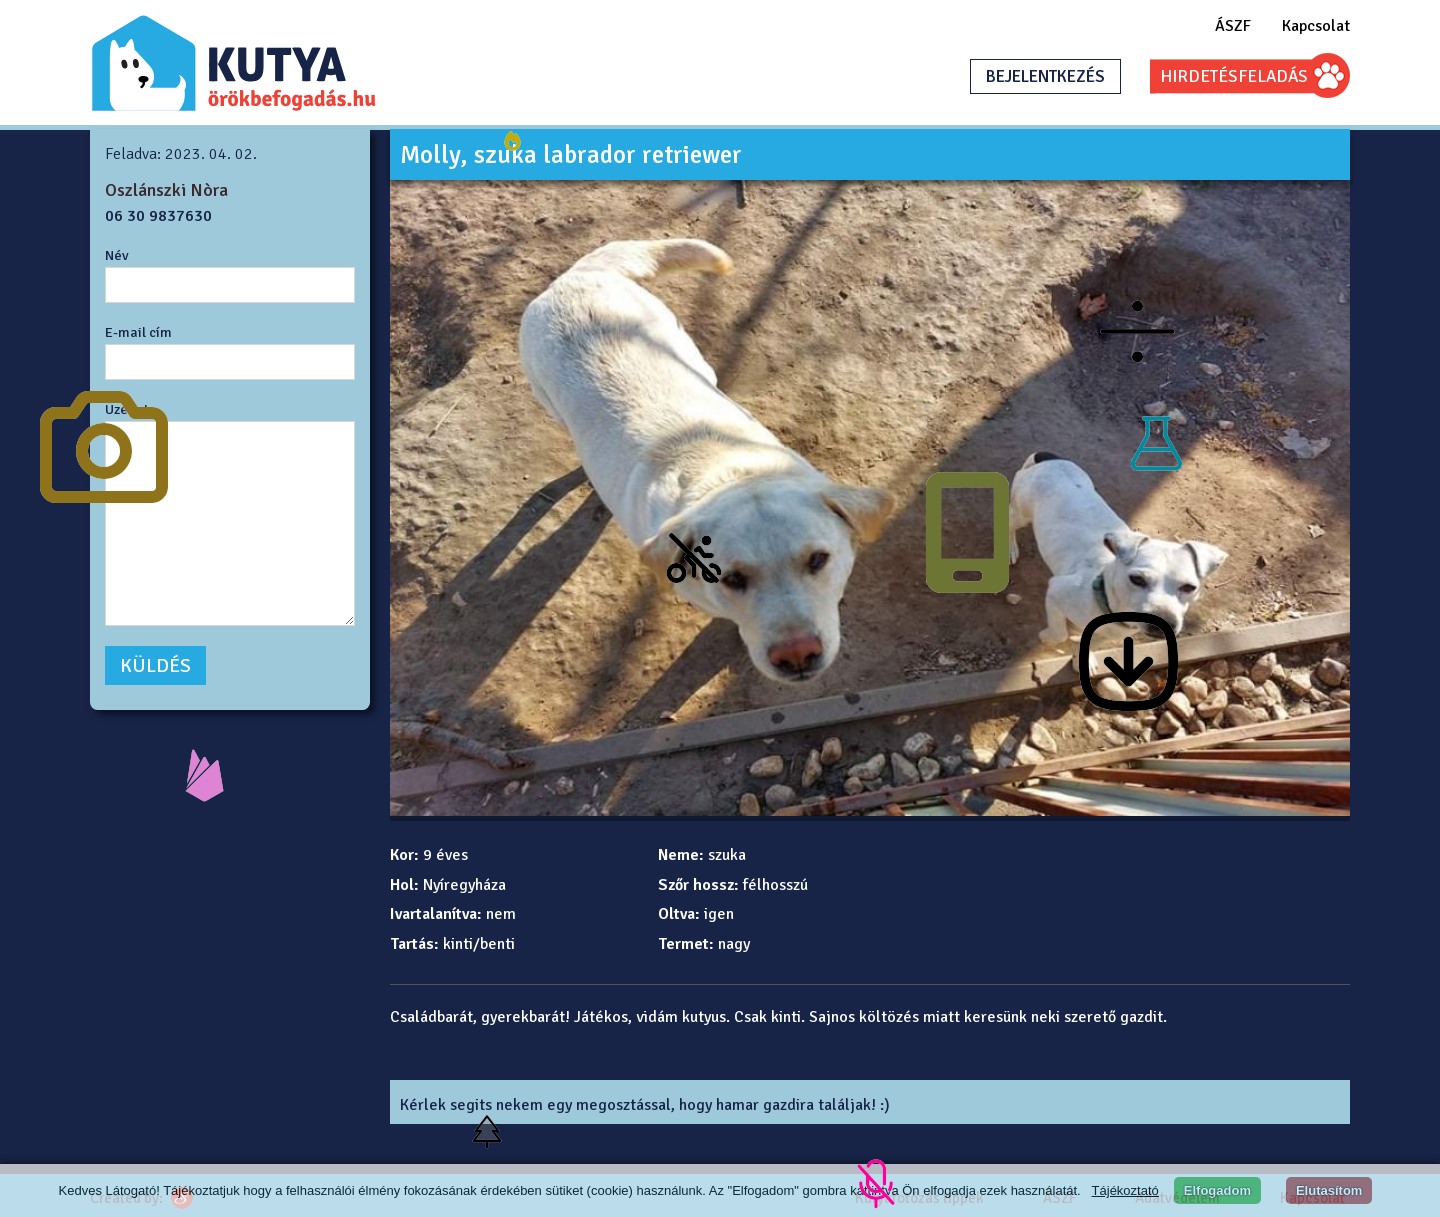 The image size is (1440, 1217). I want to click on indicates trending or popular content, so click(512, 141).